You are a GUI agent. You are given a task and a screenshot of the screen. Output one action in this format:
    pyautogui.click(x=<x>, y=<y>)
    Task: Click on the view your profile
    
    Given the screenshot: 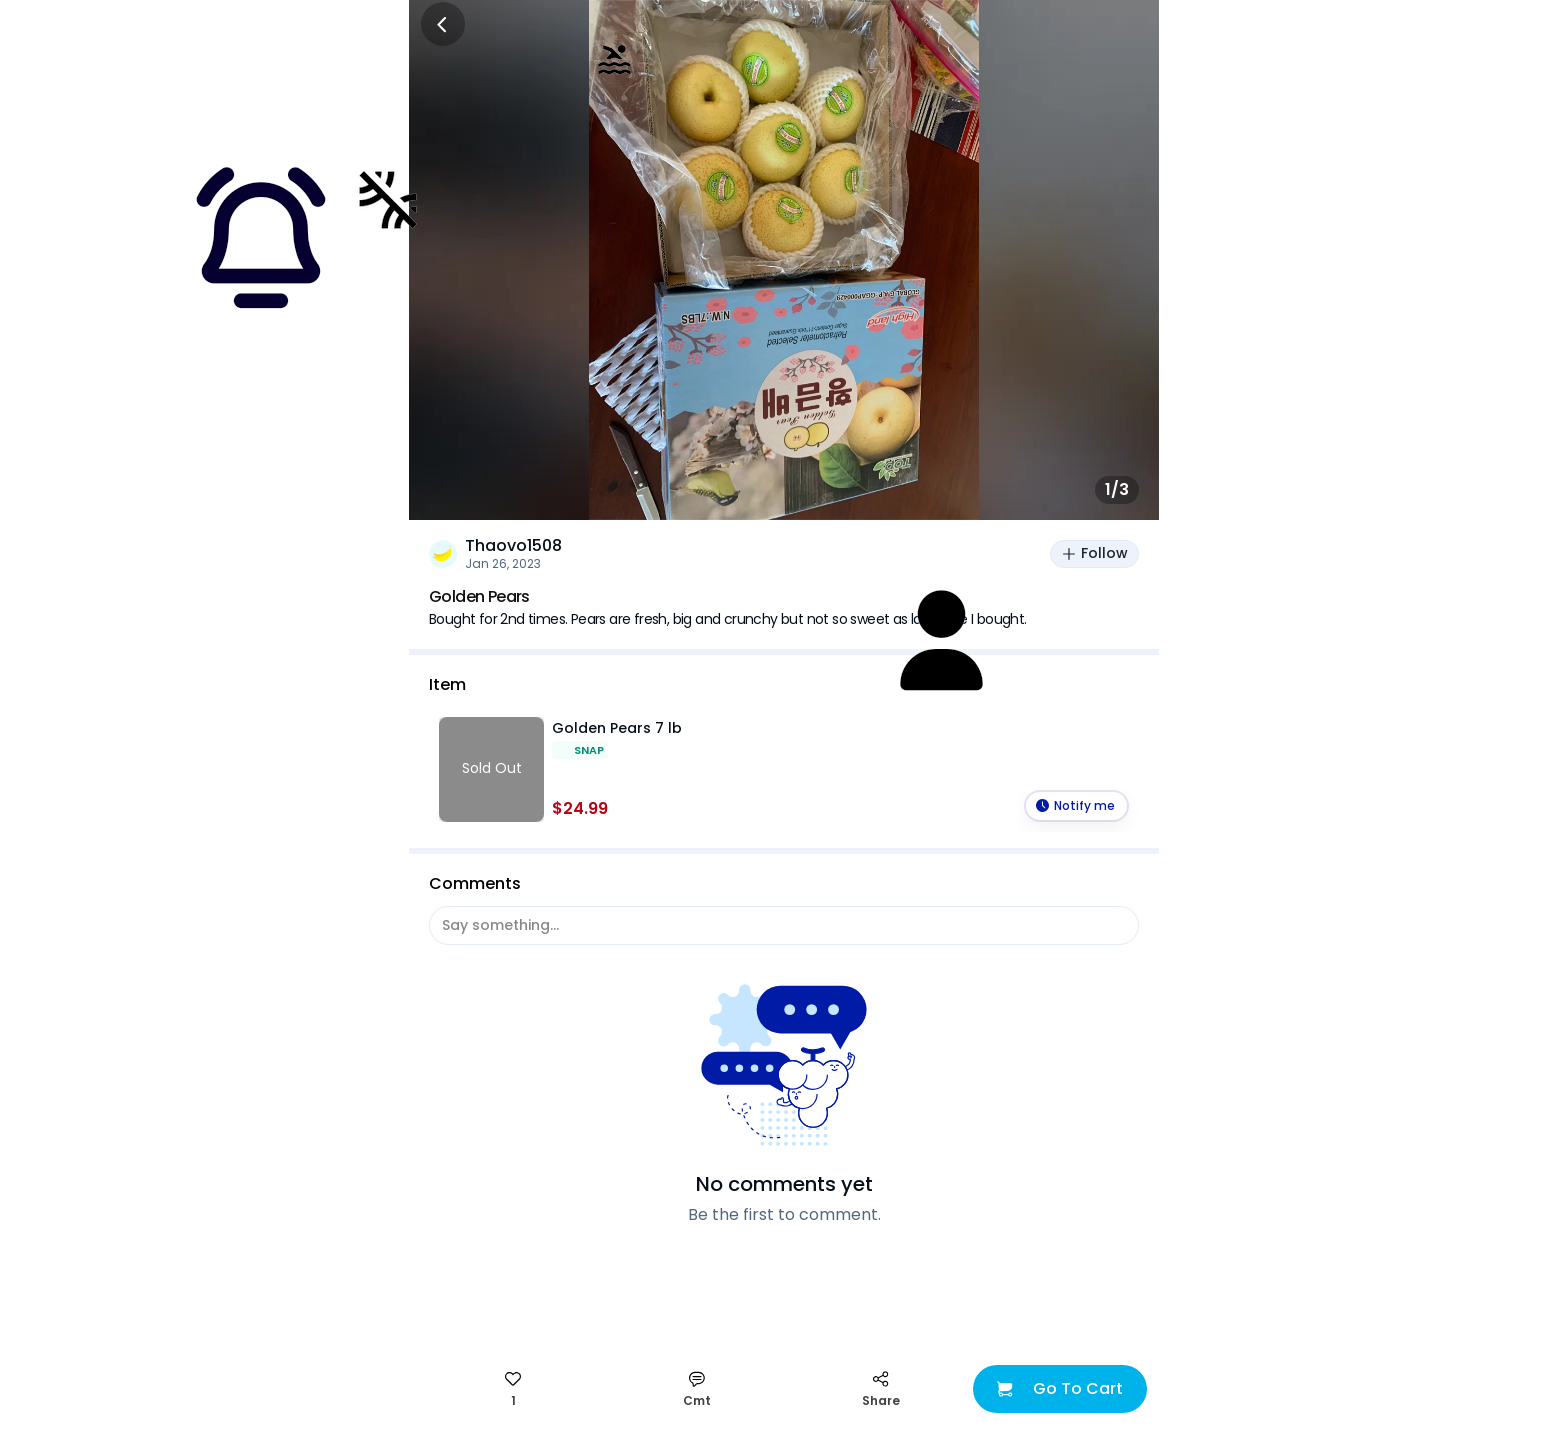 What is the action you would take?
    pyautogui.click(x=941, y=639)
    